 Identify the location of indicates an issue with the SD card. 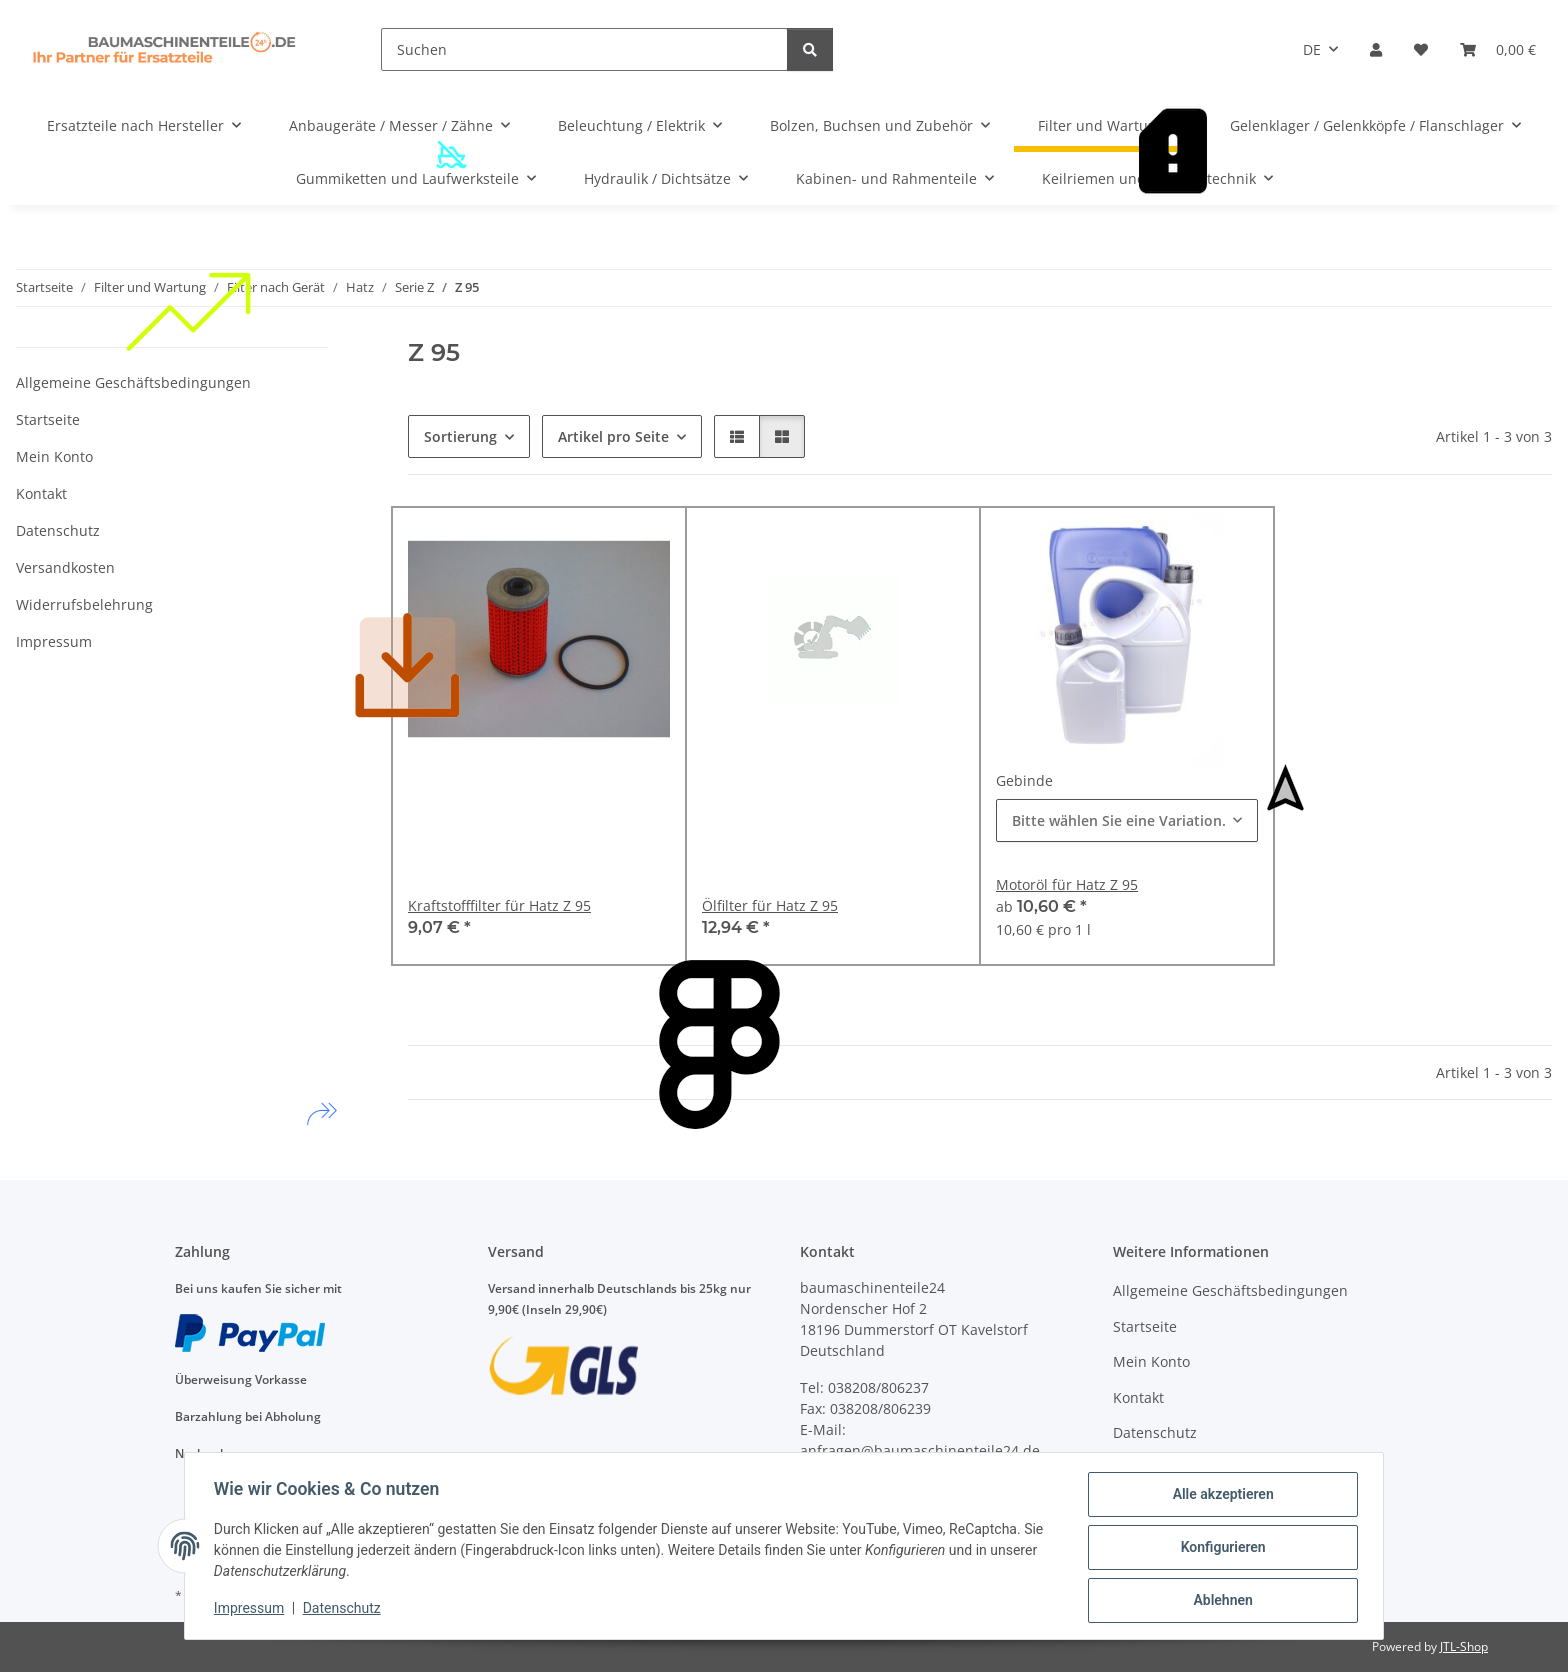
(1173, 151).